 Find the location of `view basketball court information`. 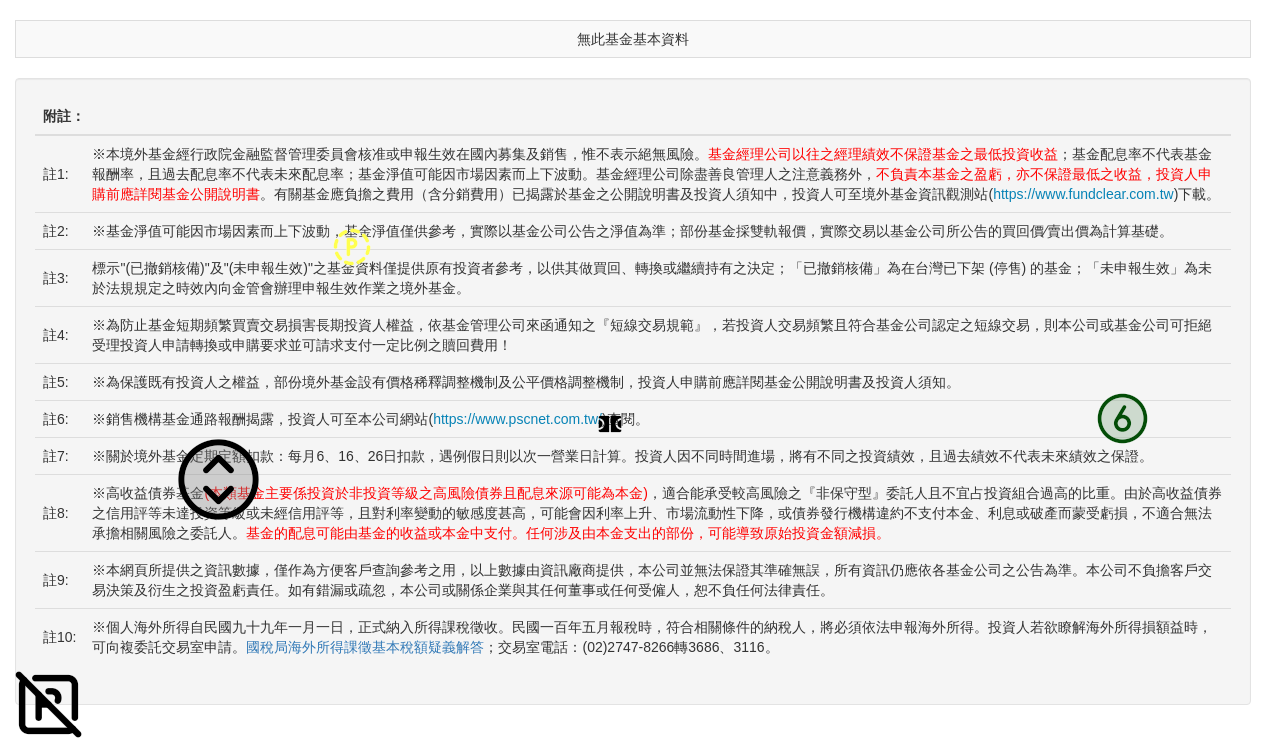

view basketball court information is located at coordinates (610, 424).